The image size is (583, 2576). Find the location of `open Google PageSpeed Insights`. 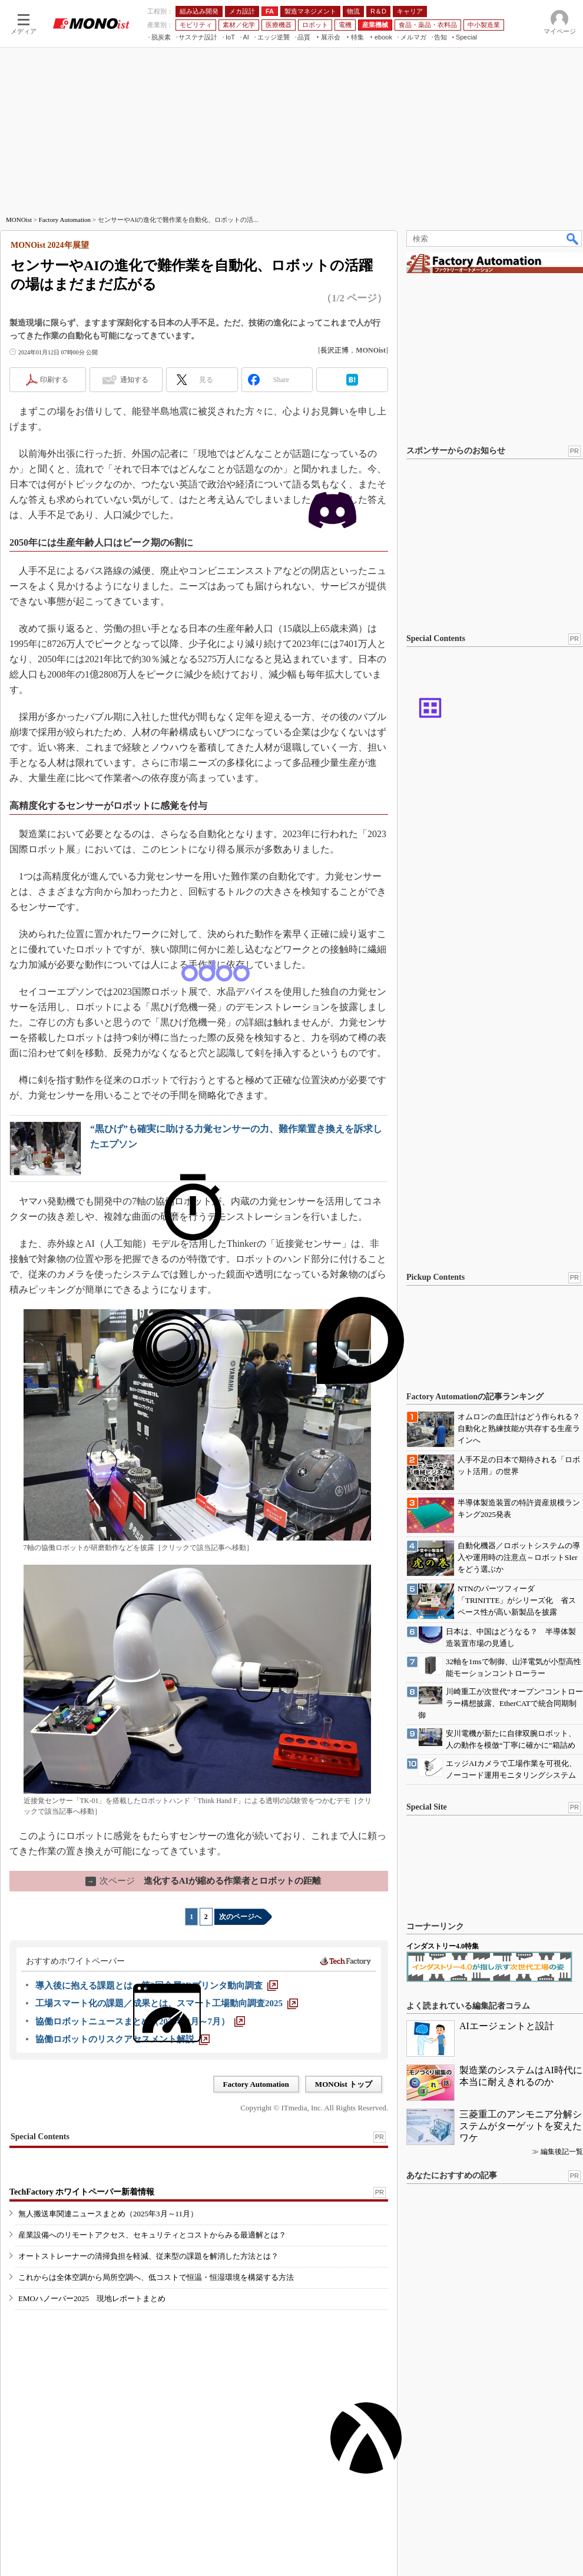

open Google PageSpeed Insights is located at coordinates (167, 2013).